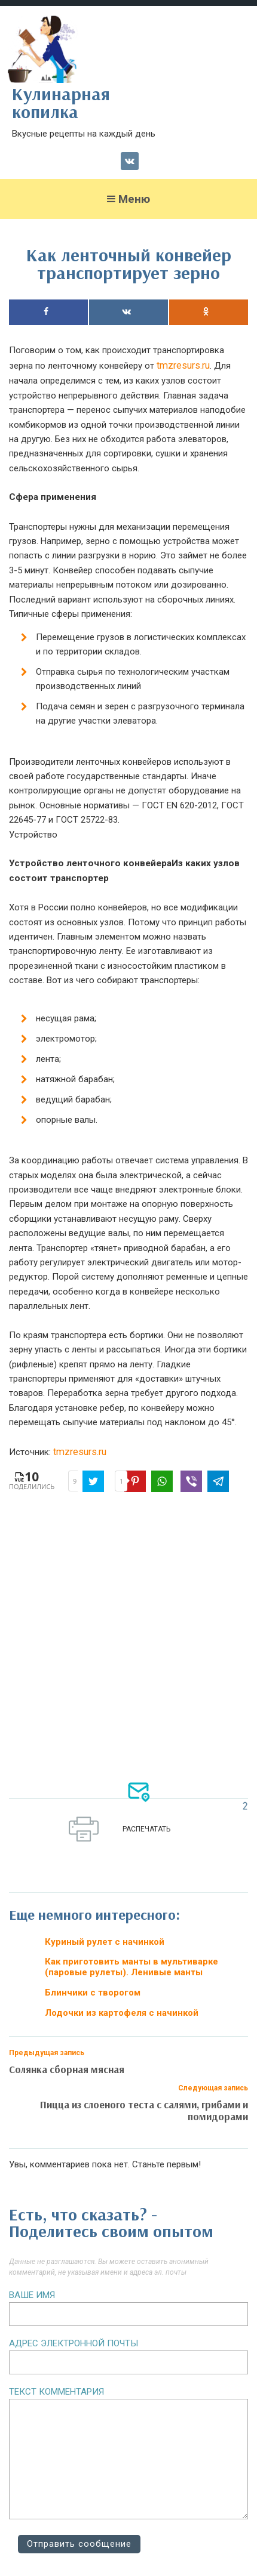  I want to click on view location-tagged emails, so click(138, 1790).